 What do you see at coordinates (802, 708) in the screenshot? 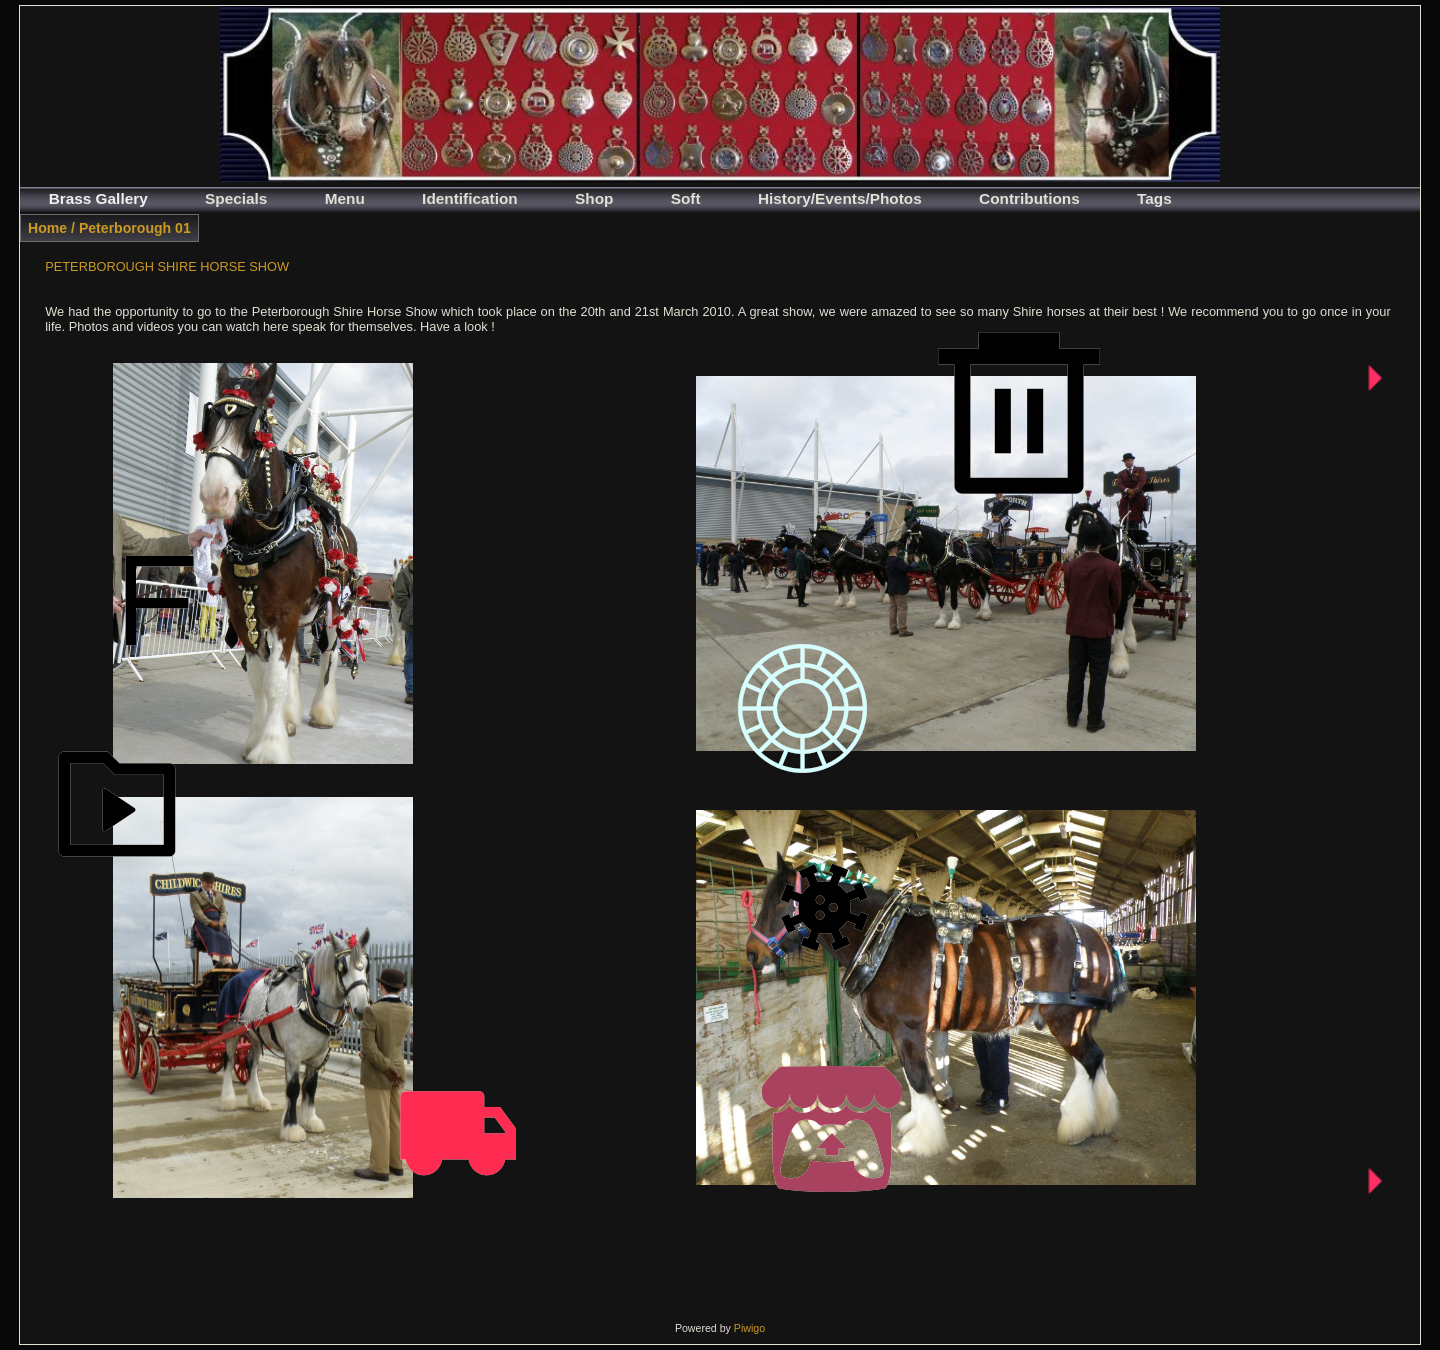
I see `open the VSCO app` at bounding box center [802, 708].